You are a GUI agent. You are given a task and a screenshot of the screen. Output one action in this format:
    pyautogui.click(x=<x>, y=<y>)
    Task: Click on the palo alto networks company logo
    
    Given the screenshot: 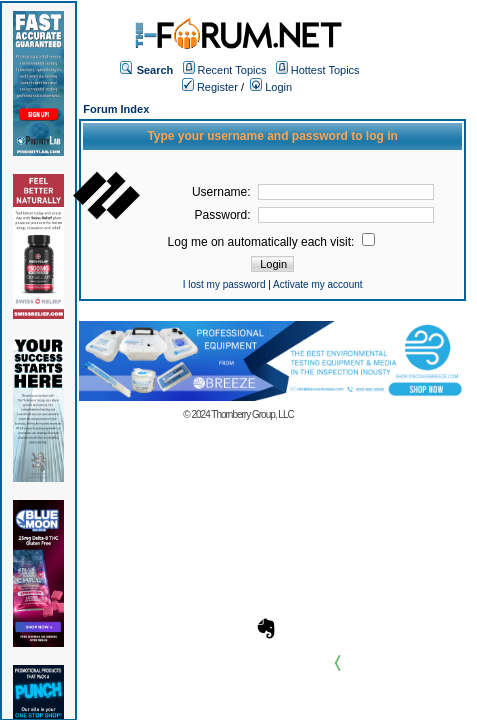 What is the action you would take?
    pyautogui.click(x=106, y=195)
    